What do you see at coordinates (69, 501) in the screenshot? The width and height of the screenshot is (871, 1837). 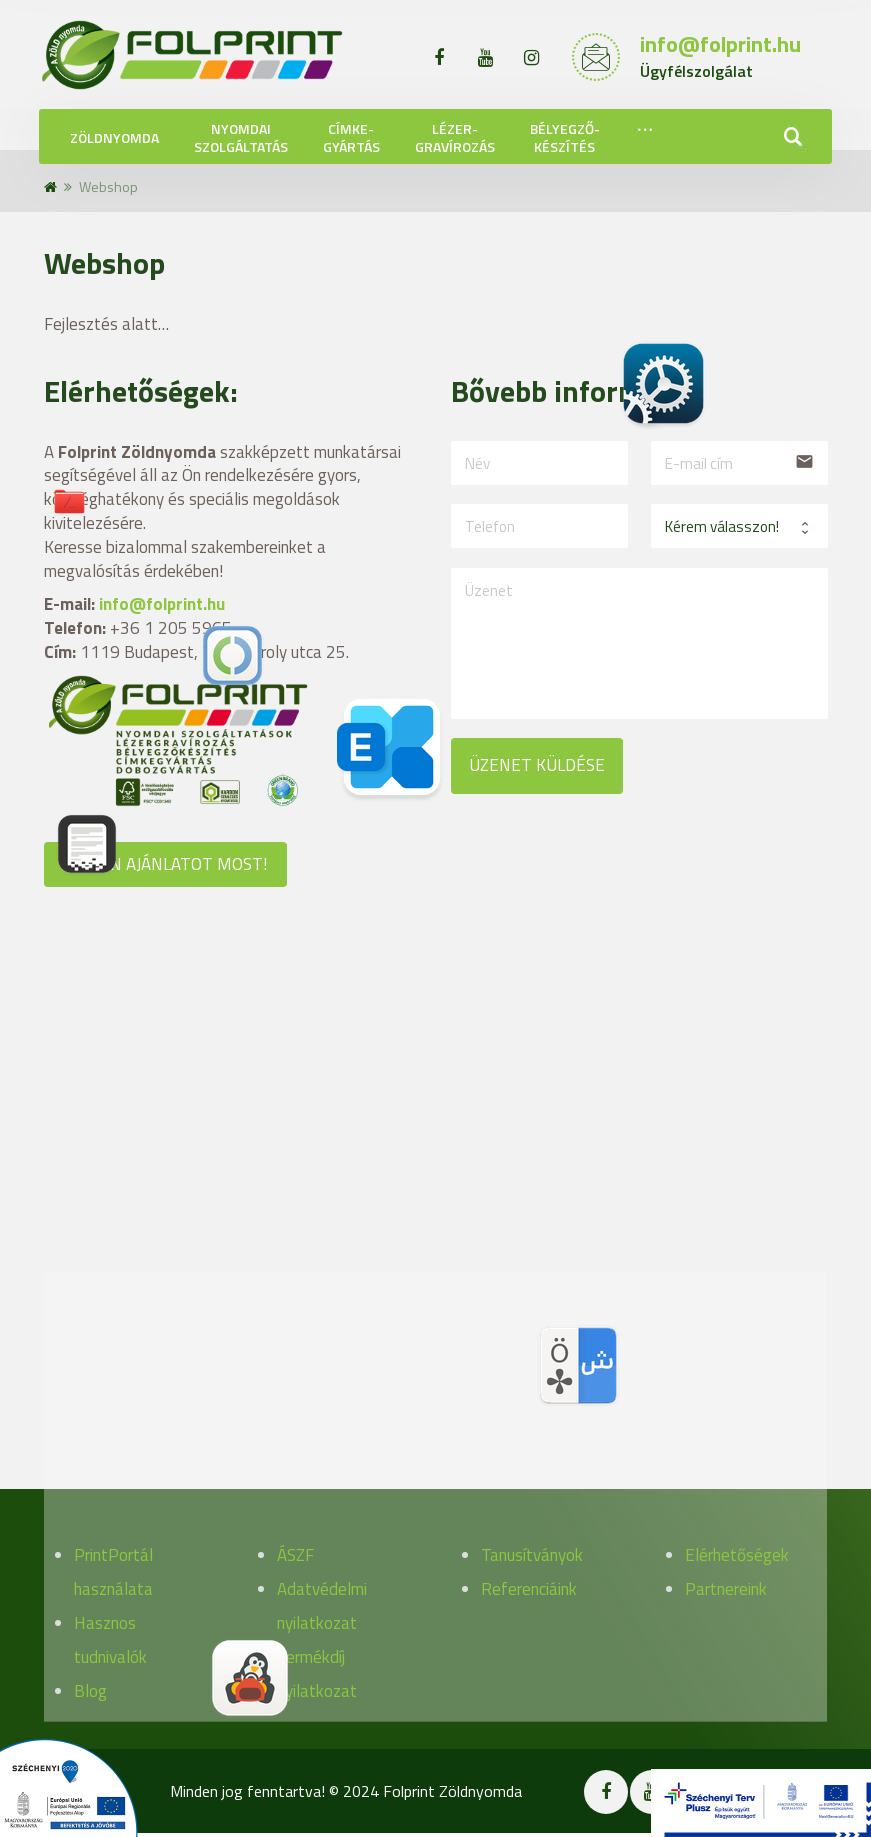 I see `access the root directory folder` at bounding box center [69, 501].